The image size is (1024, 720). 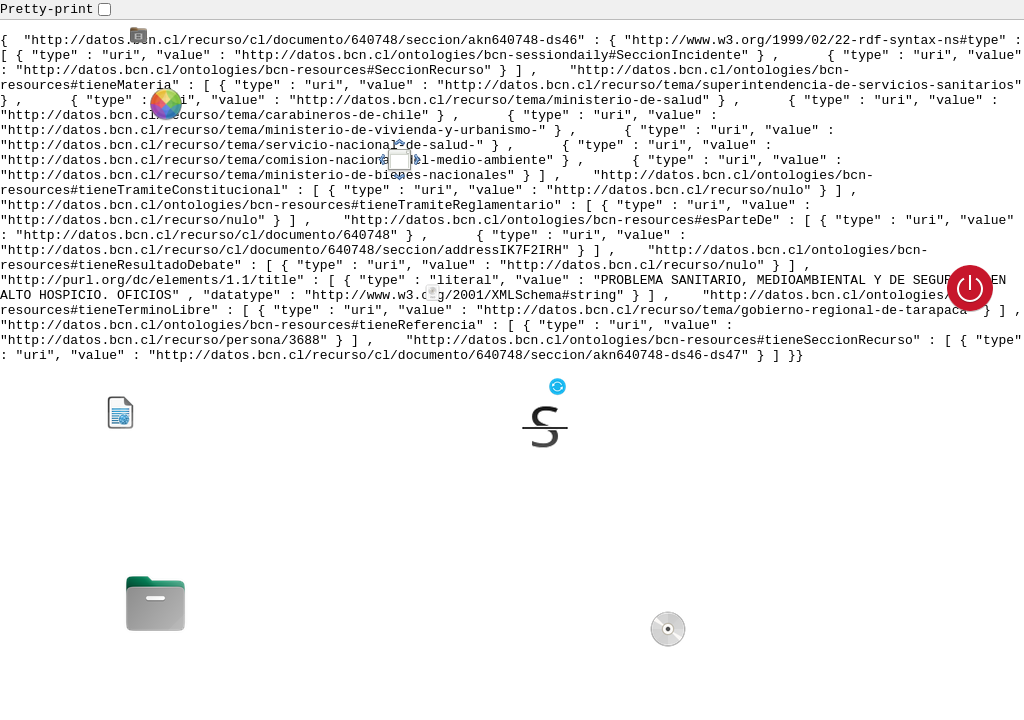 What do you see at coordinates (155, 603) in the screenshot?
I see `open the file manager application` at bounding box center [155, 603].